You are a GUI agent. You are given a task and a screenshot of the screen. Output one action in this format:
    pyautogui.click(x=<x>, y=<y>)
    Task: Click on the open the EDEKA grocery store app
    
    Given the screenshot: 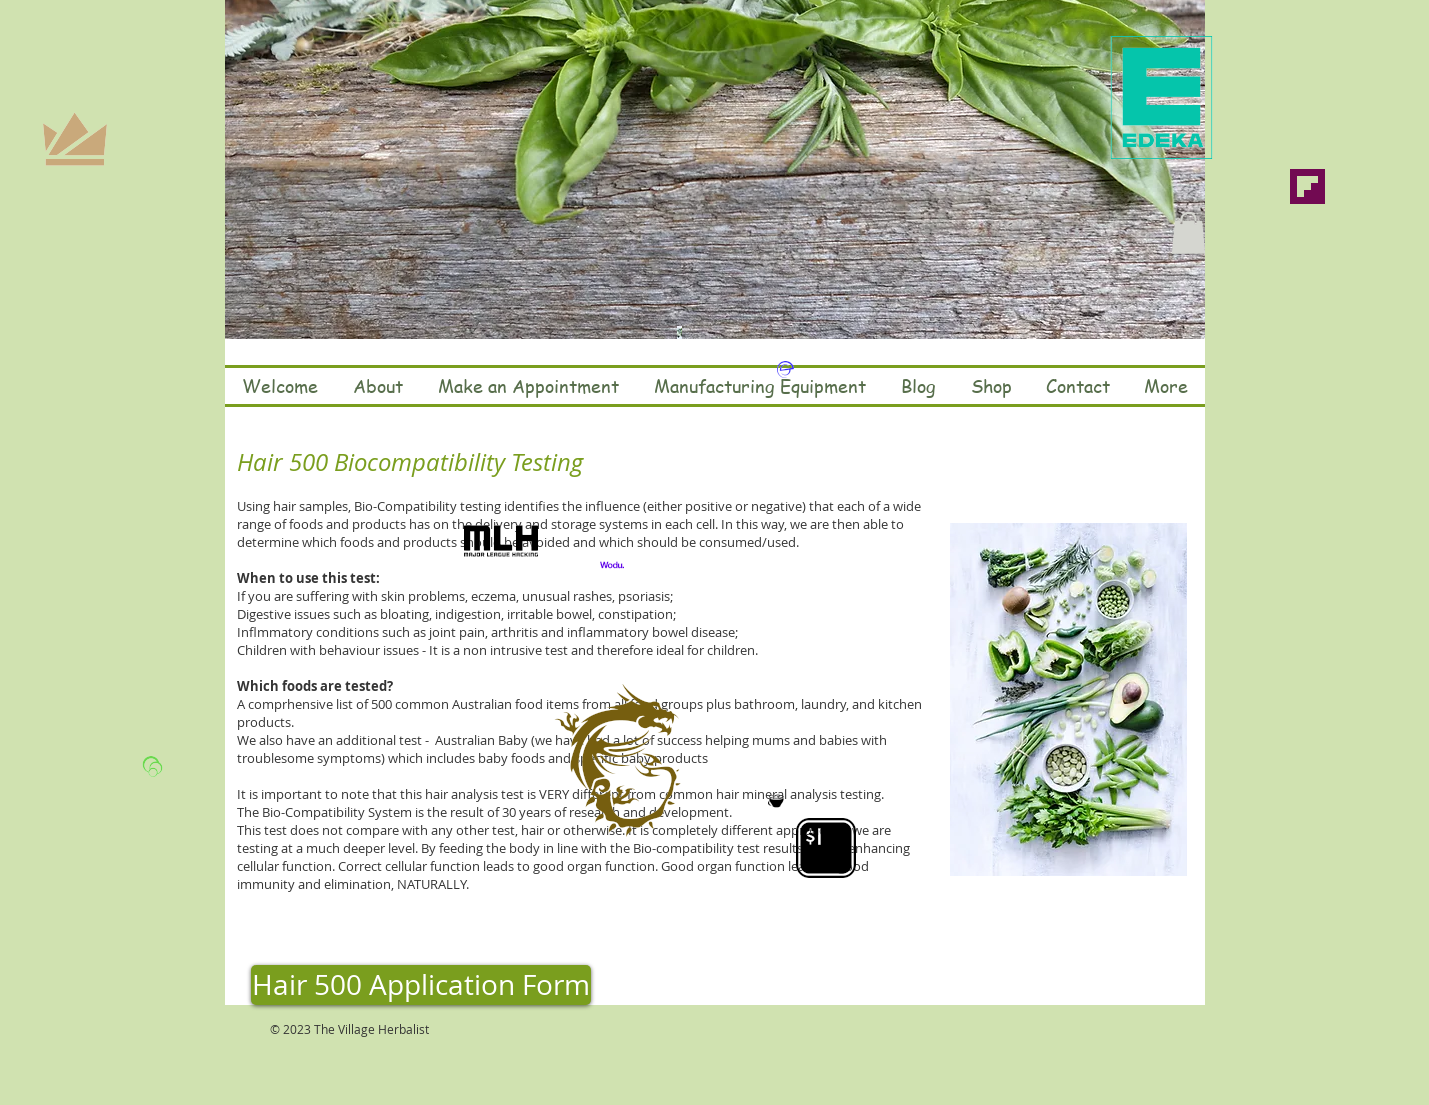 What is the action you would take?
    pyautogui.click(x=1161, y=97)
    